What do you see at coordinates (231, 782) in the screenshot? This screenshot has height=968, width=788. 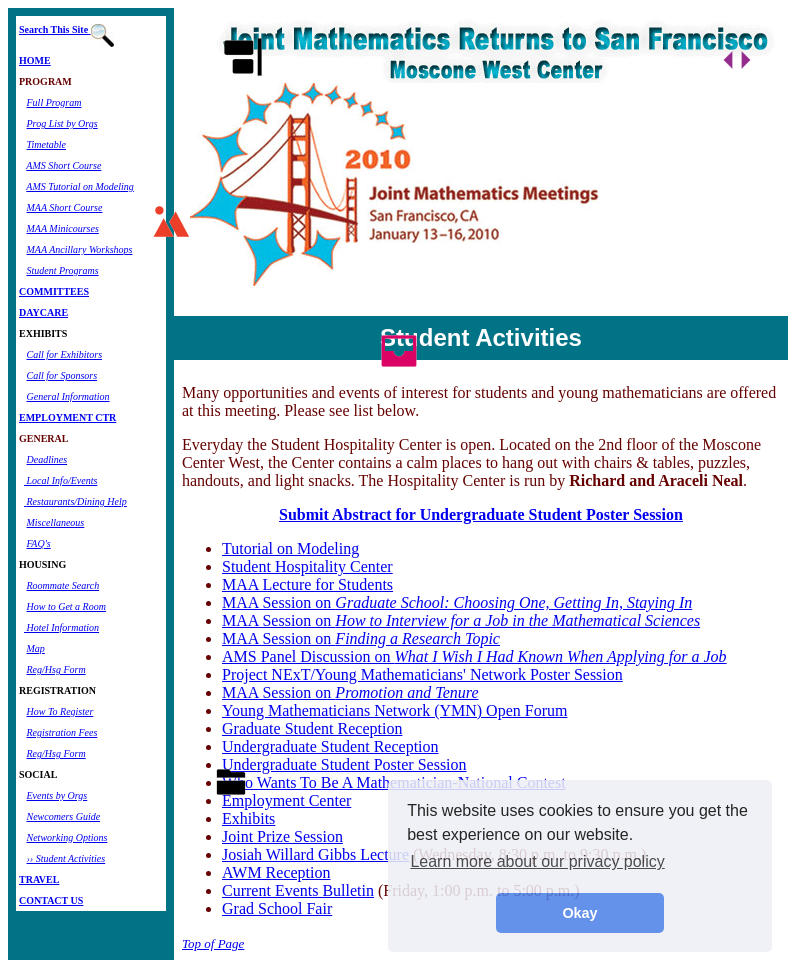 I see `open folder to view files` at bounding box center [231, 782].